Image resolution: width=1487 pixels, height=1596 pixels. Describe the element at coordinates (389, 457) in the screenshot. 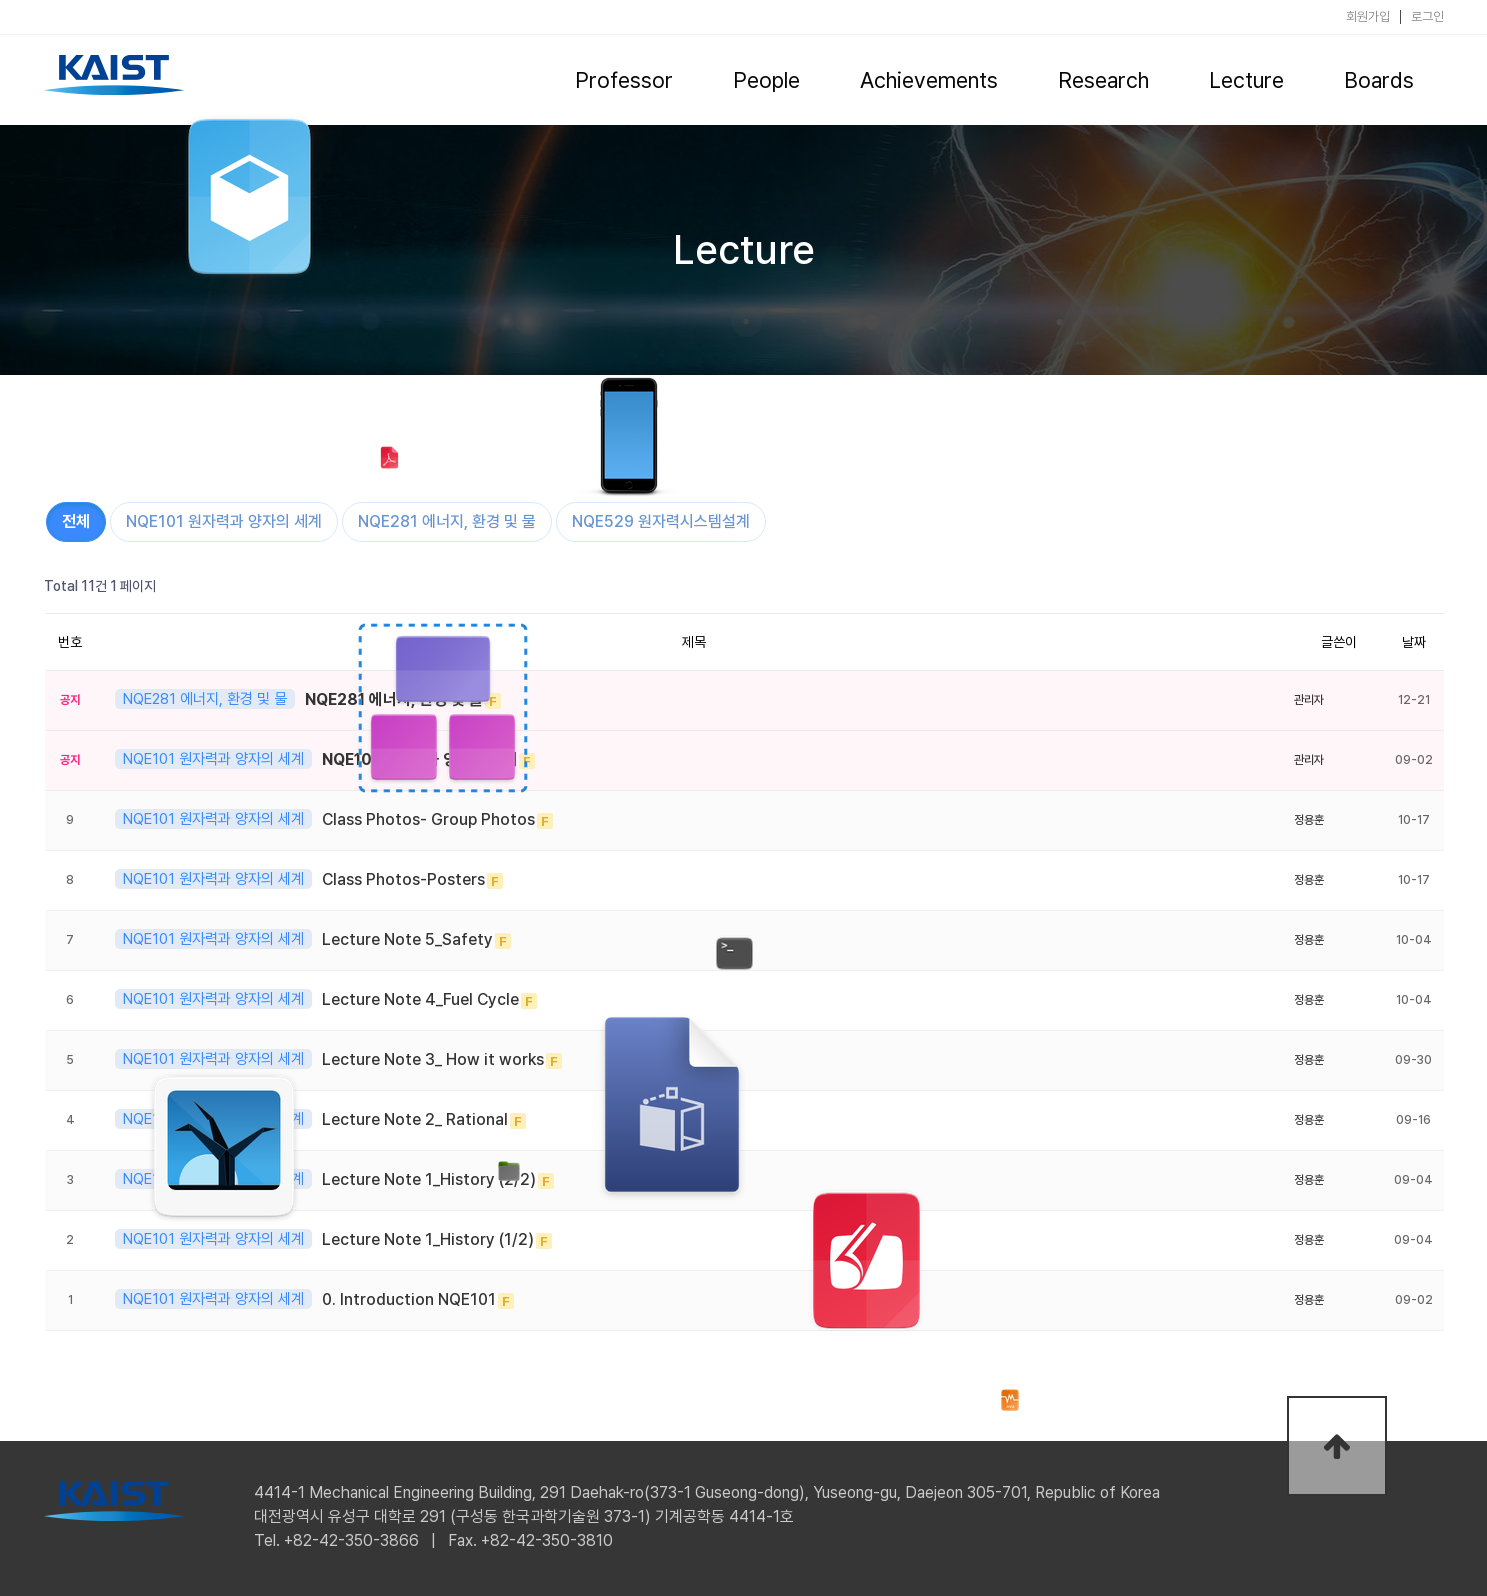

I see `a compressed PDF document file` at that location.